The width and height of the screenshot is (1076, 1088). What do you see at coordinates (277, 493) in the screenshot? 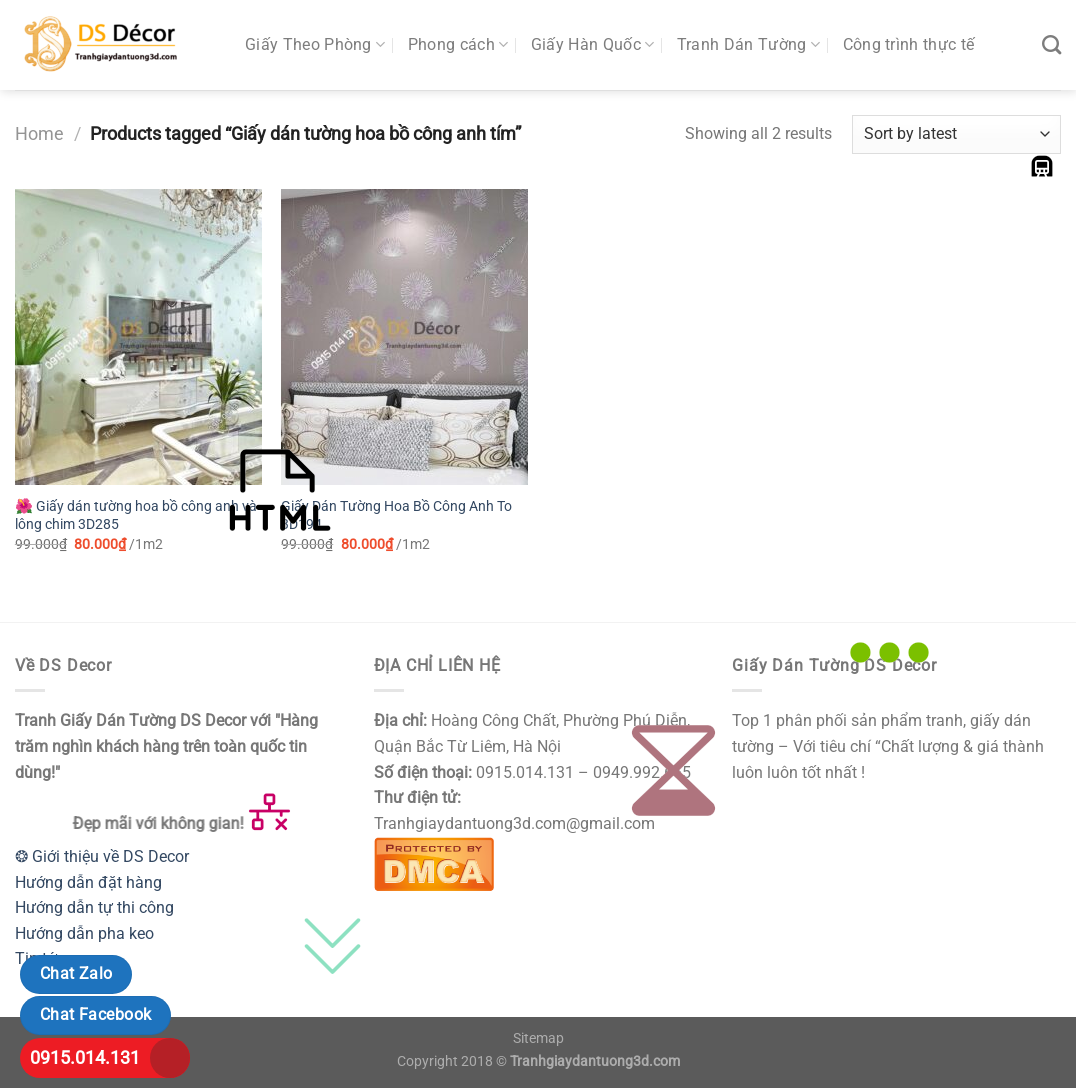
I see `view or open an HTML file` at bounding box center [277, 493].